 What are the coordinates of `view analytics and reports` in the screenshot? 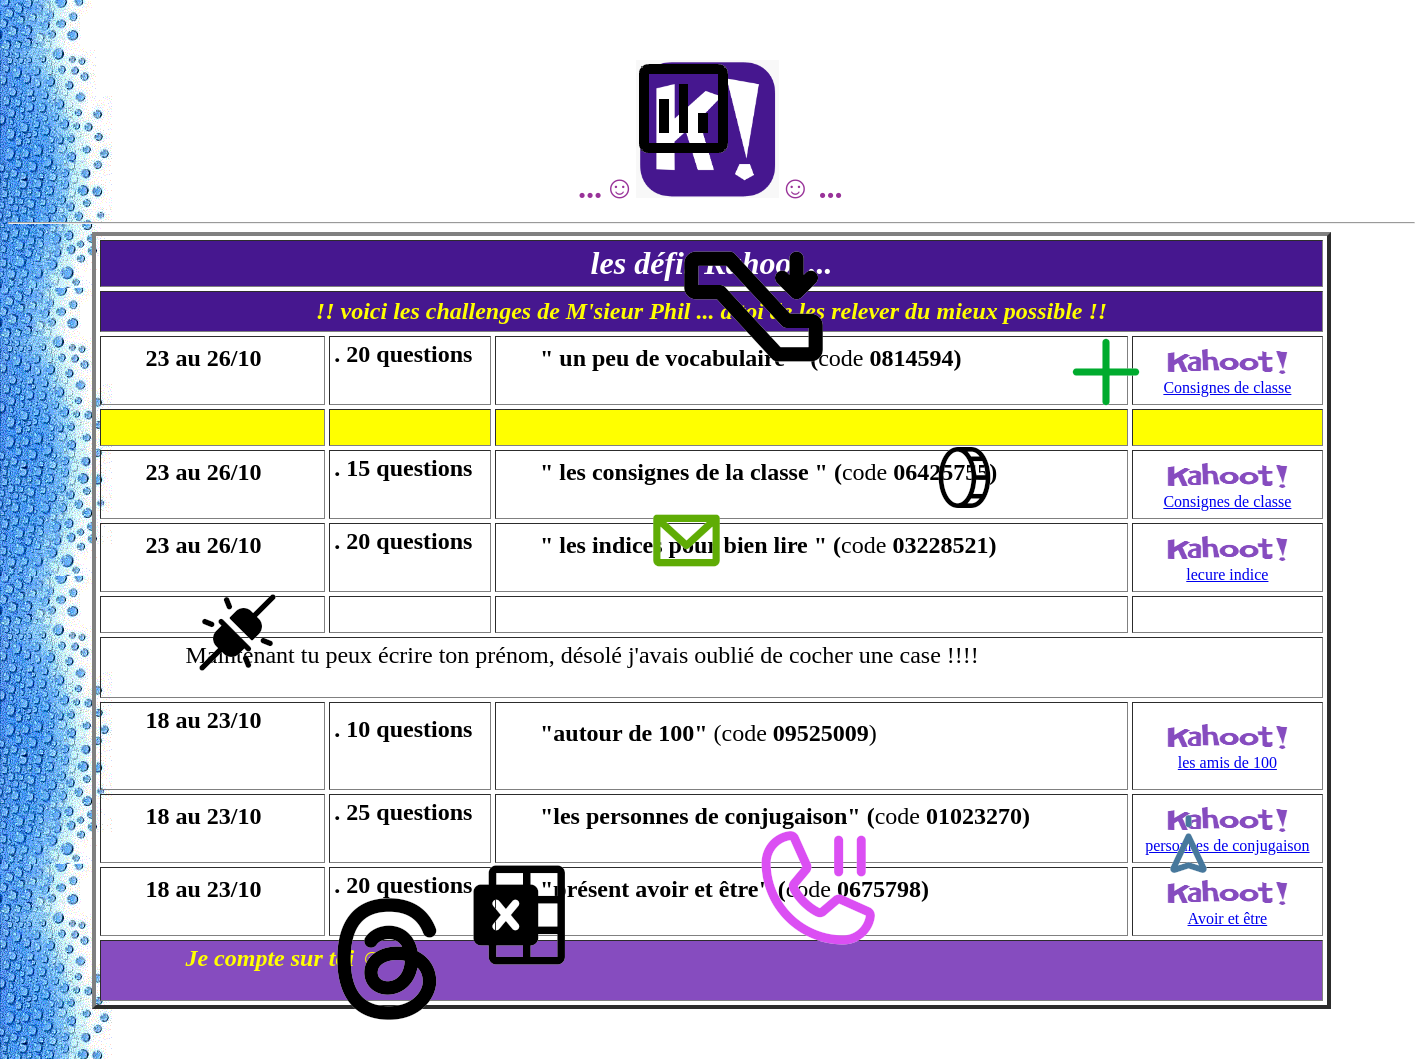 It's located at (683, 108).